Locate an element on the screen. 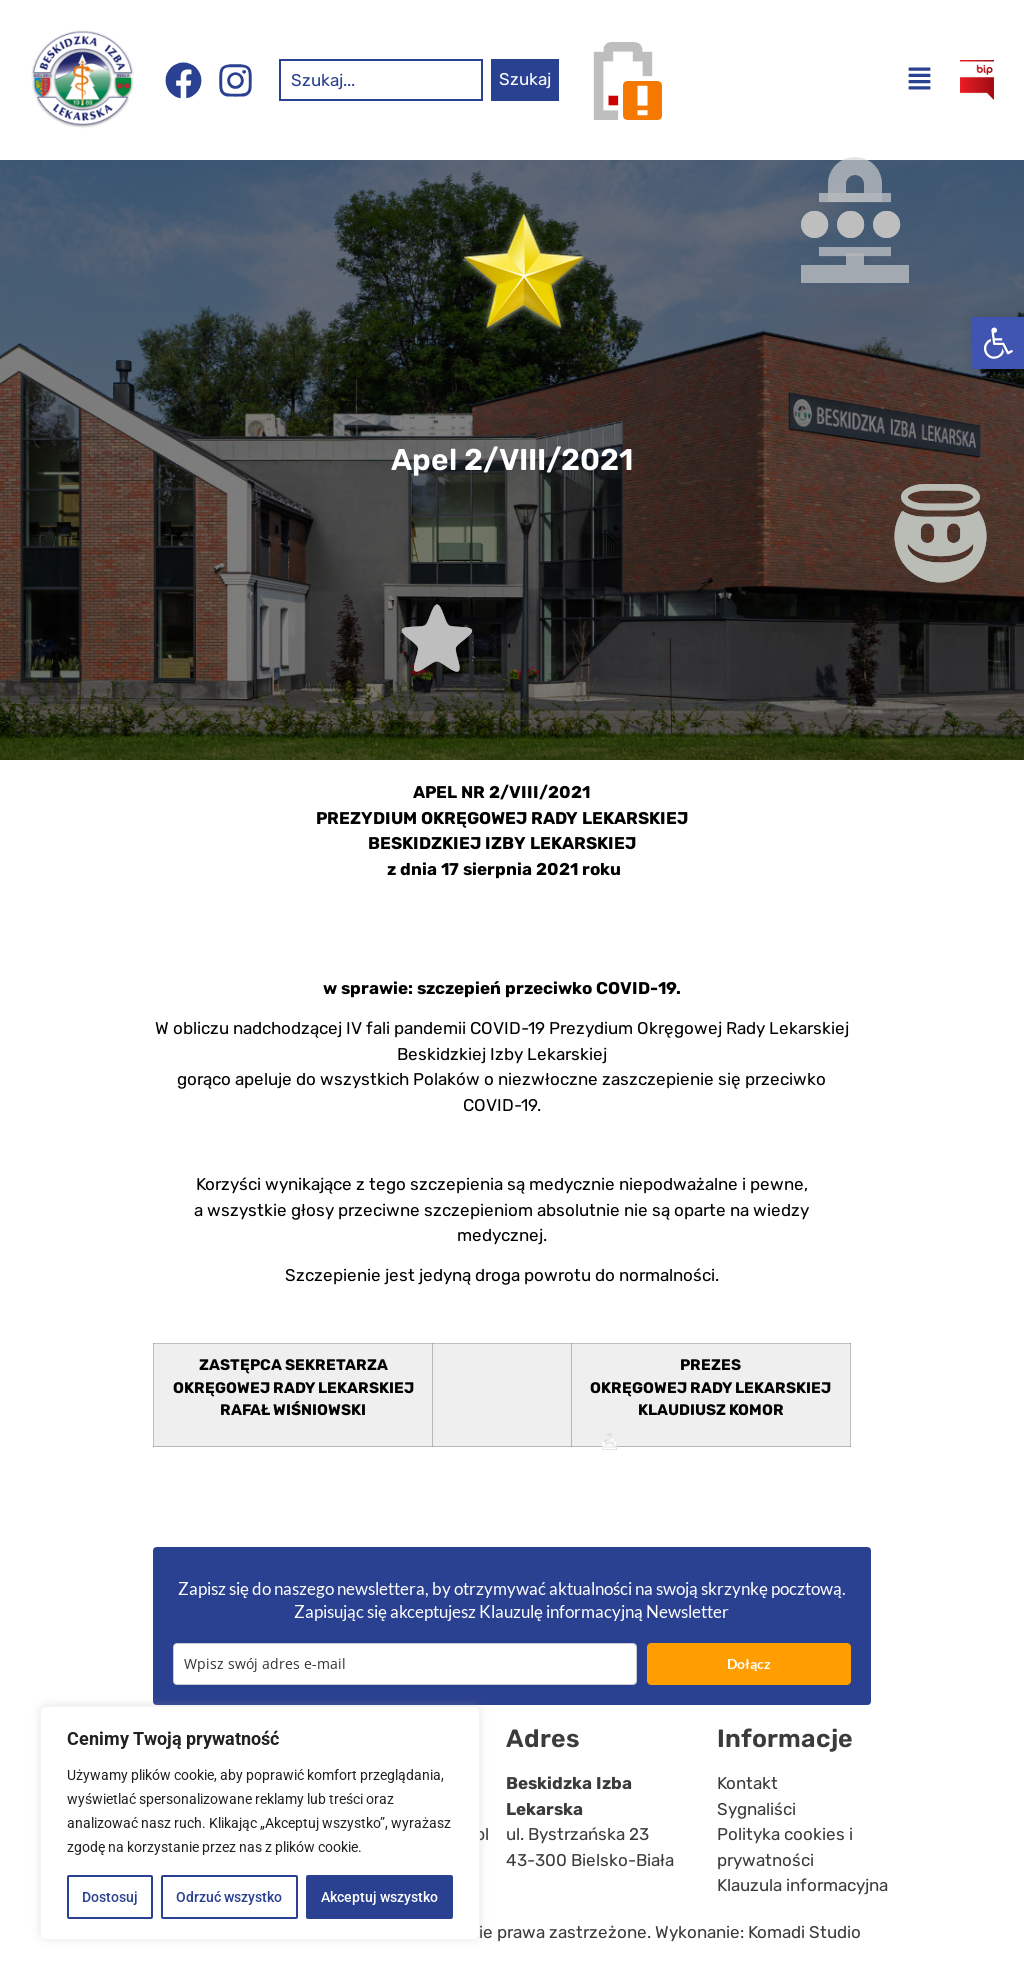 This screenshot has width=1024, height=1980. insert angel or innocent emoji in chat is located at coordinates (940, 536).